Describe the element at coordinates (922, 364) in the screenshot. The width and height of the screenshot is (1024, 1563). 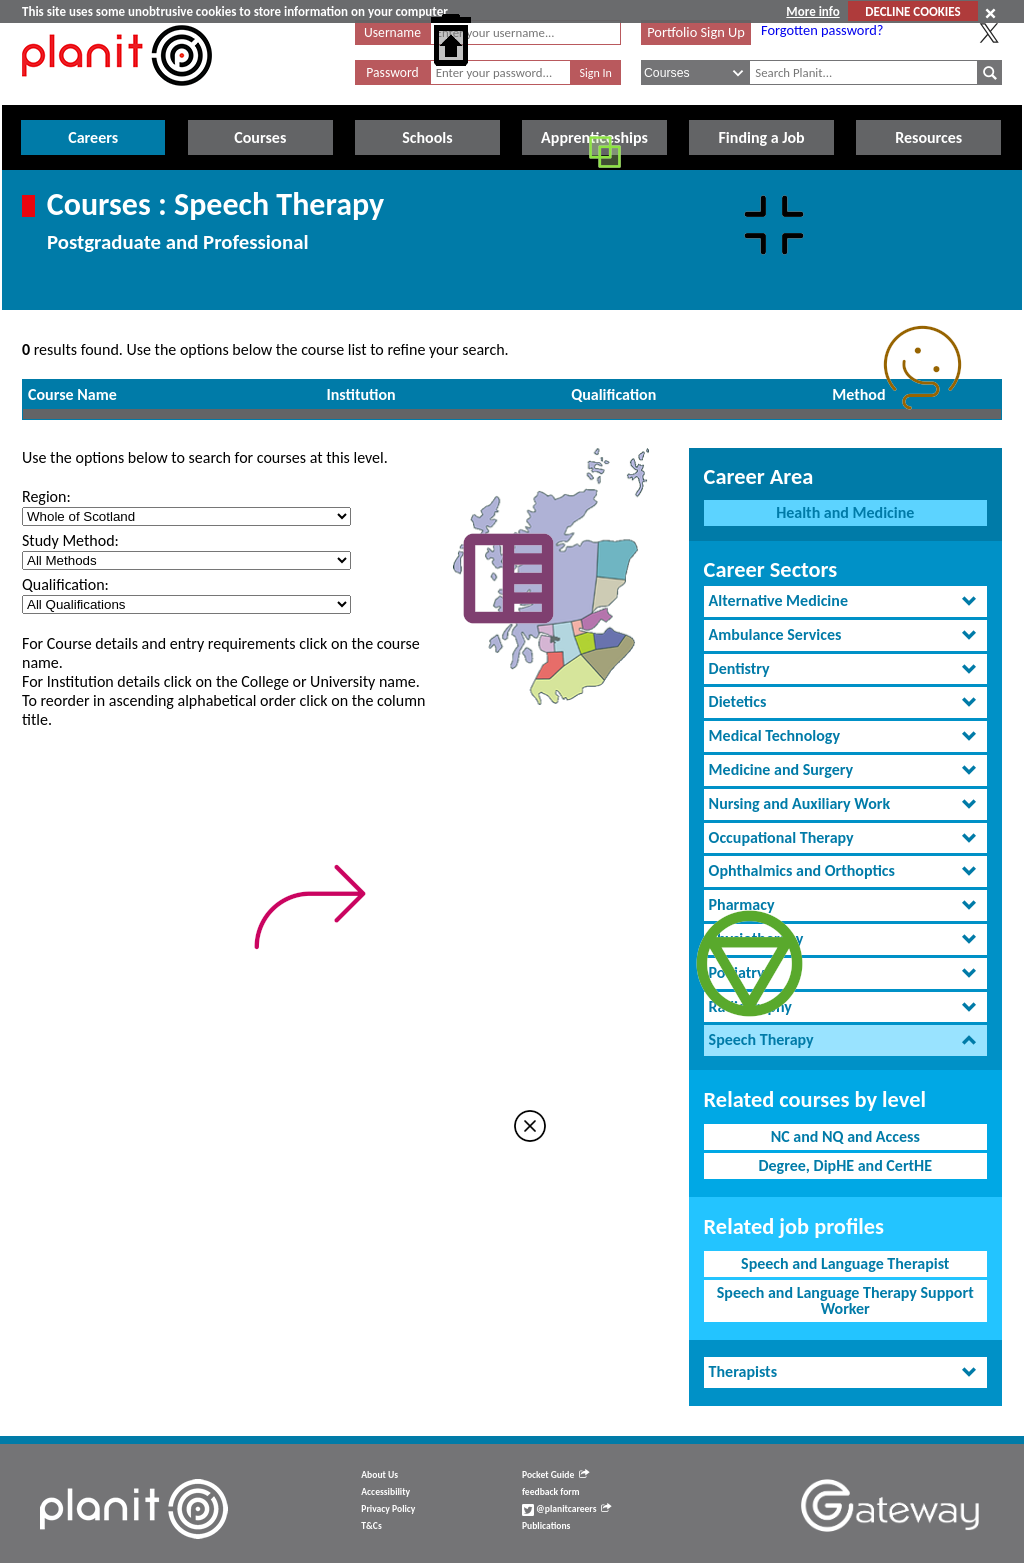
I see `indicates overwhelmed or stressed state` at that location.